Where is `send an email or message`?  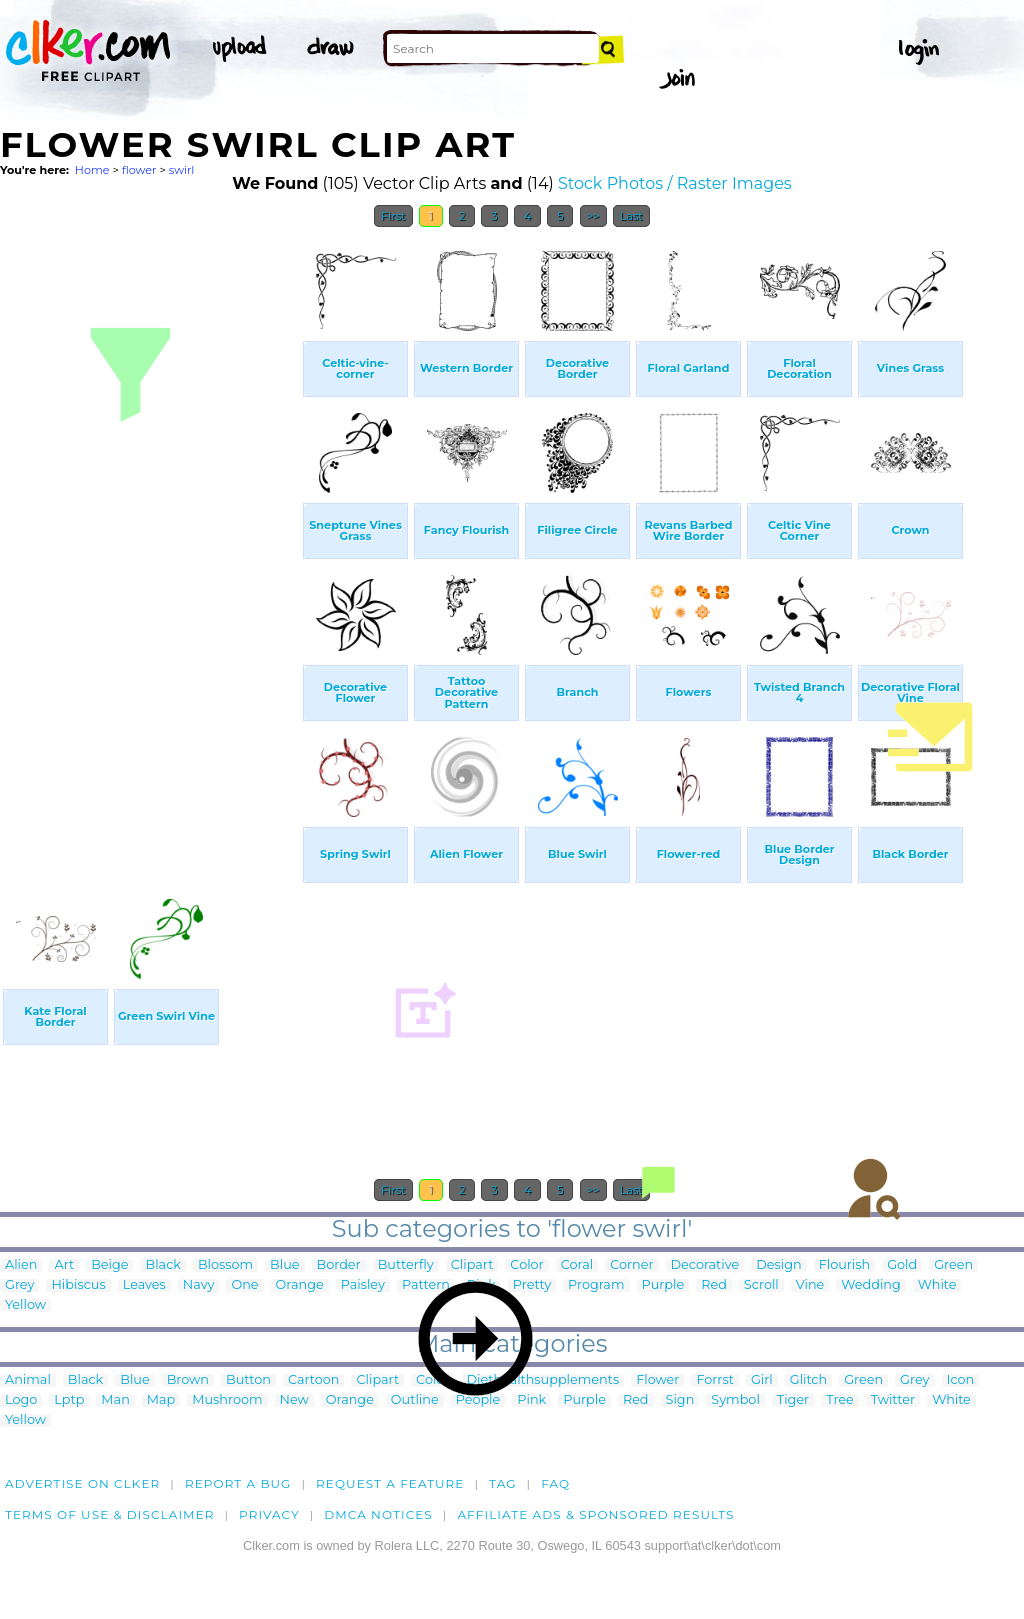
send an email or message is located at coordinates (934, 737).